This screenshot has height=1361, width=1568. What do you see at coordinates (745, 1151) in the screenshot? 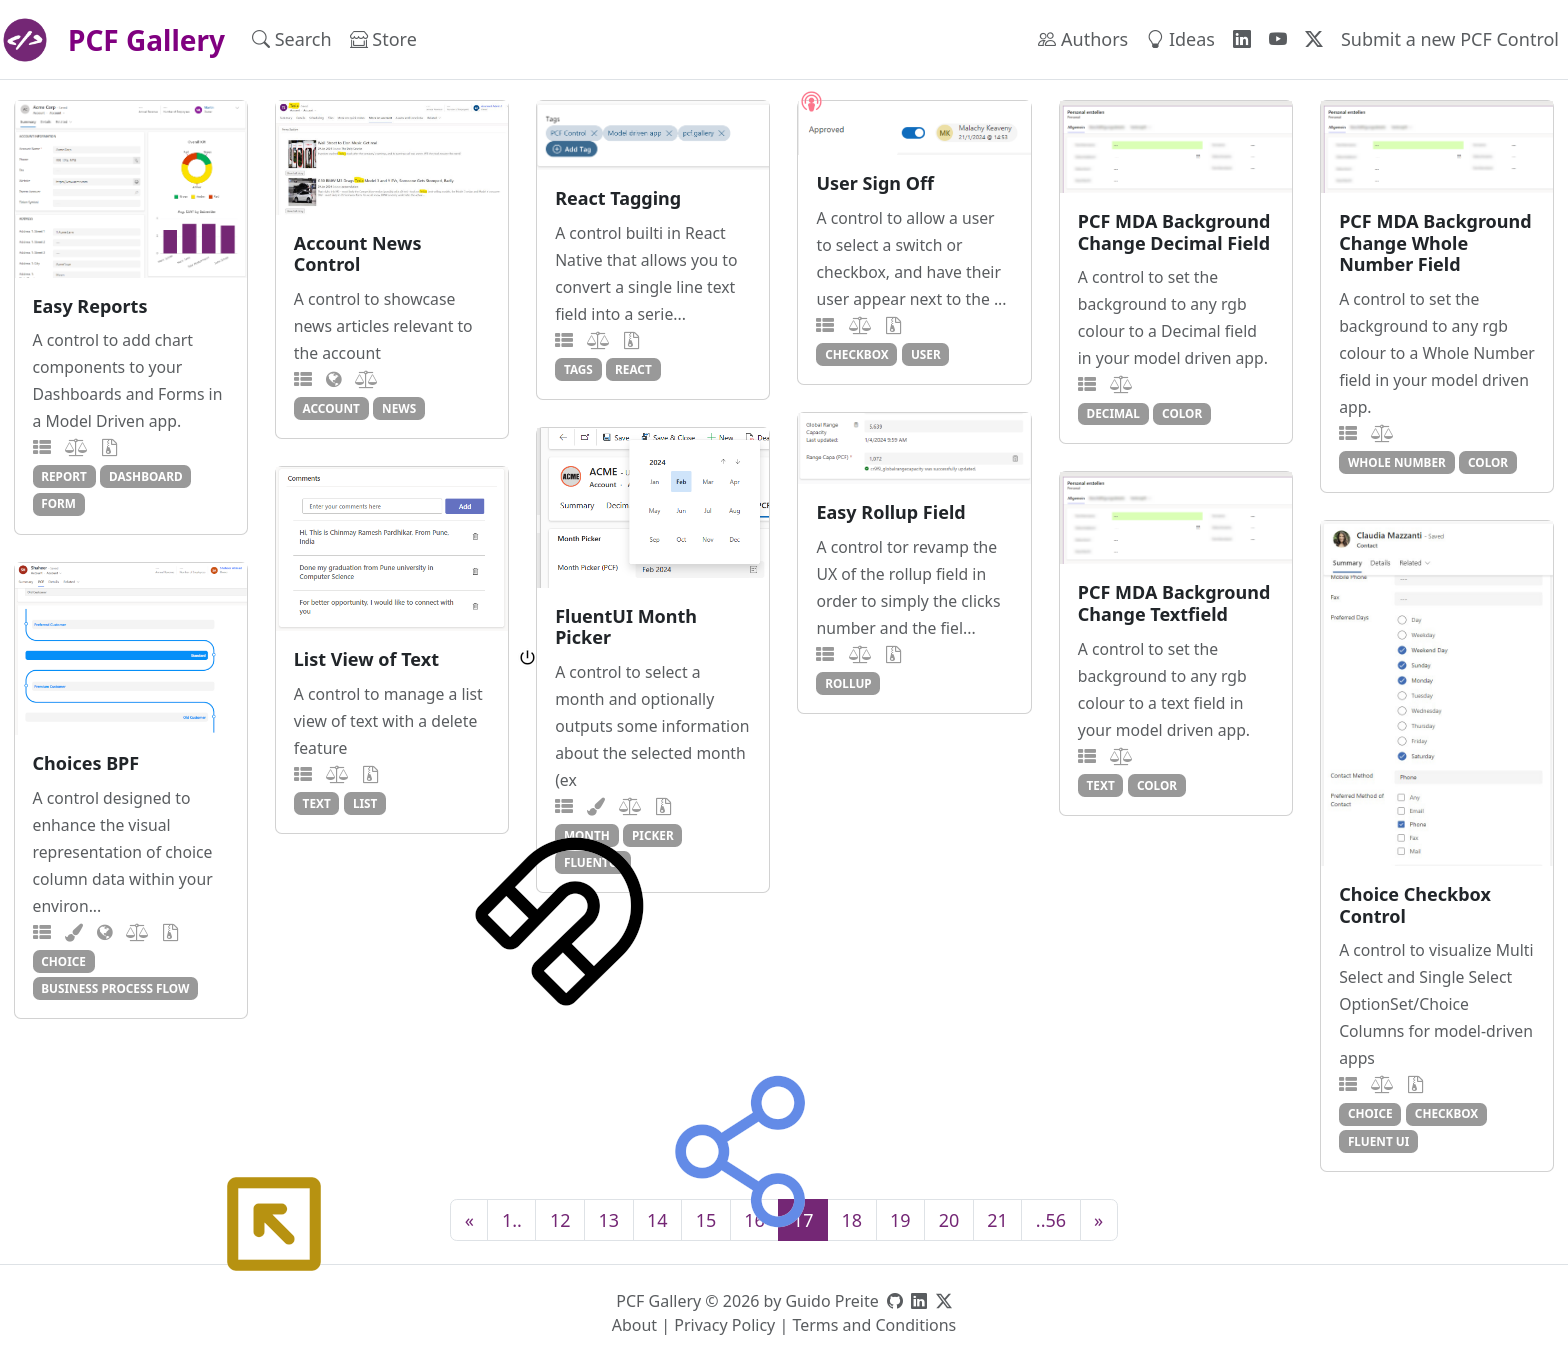
I see `share content to social networks` at bounding box center [745, 1151].